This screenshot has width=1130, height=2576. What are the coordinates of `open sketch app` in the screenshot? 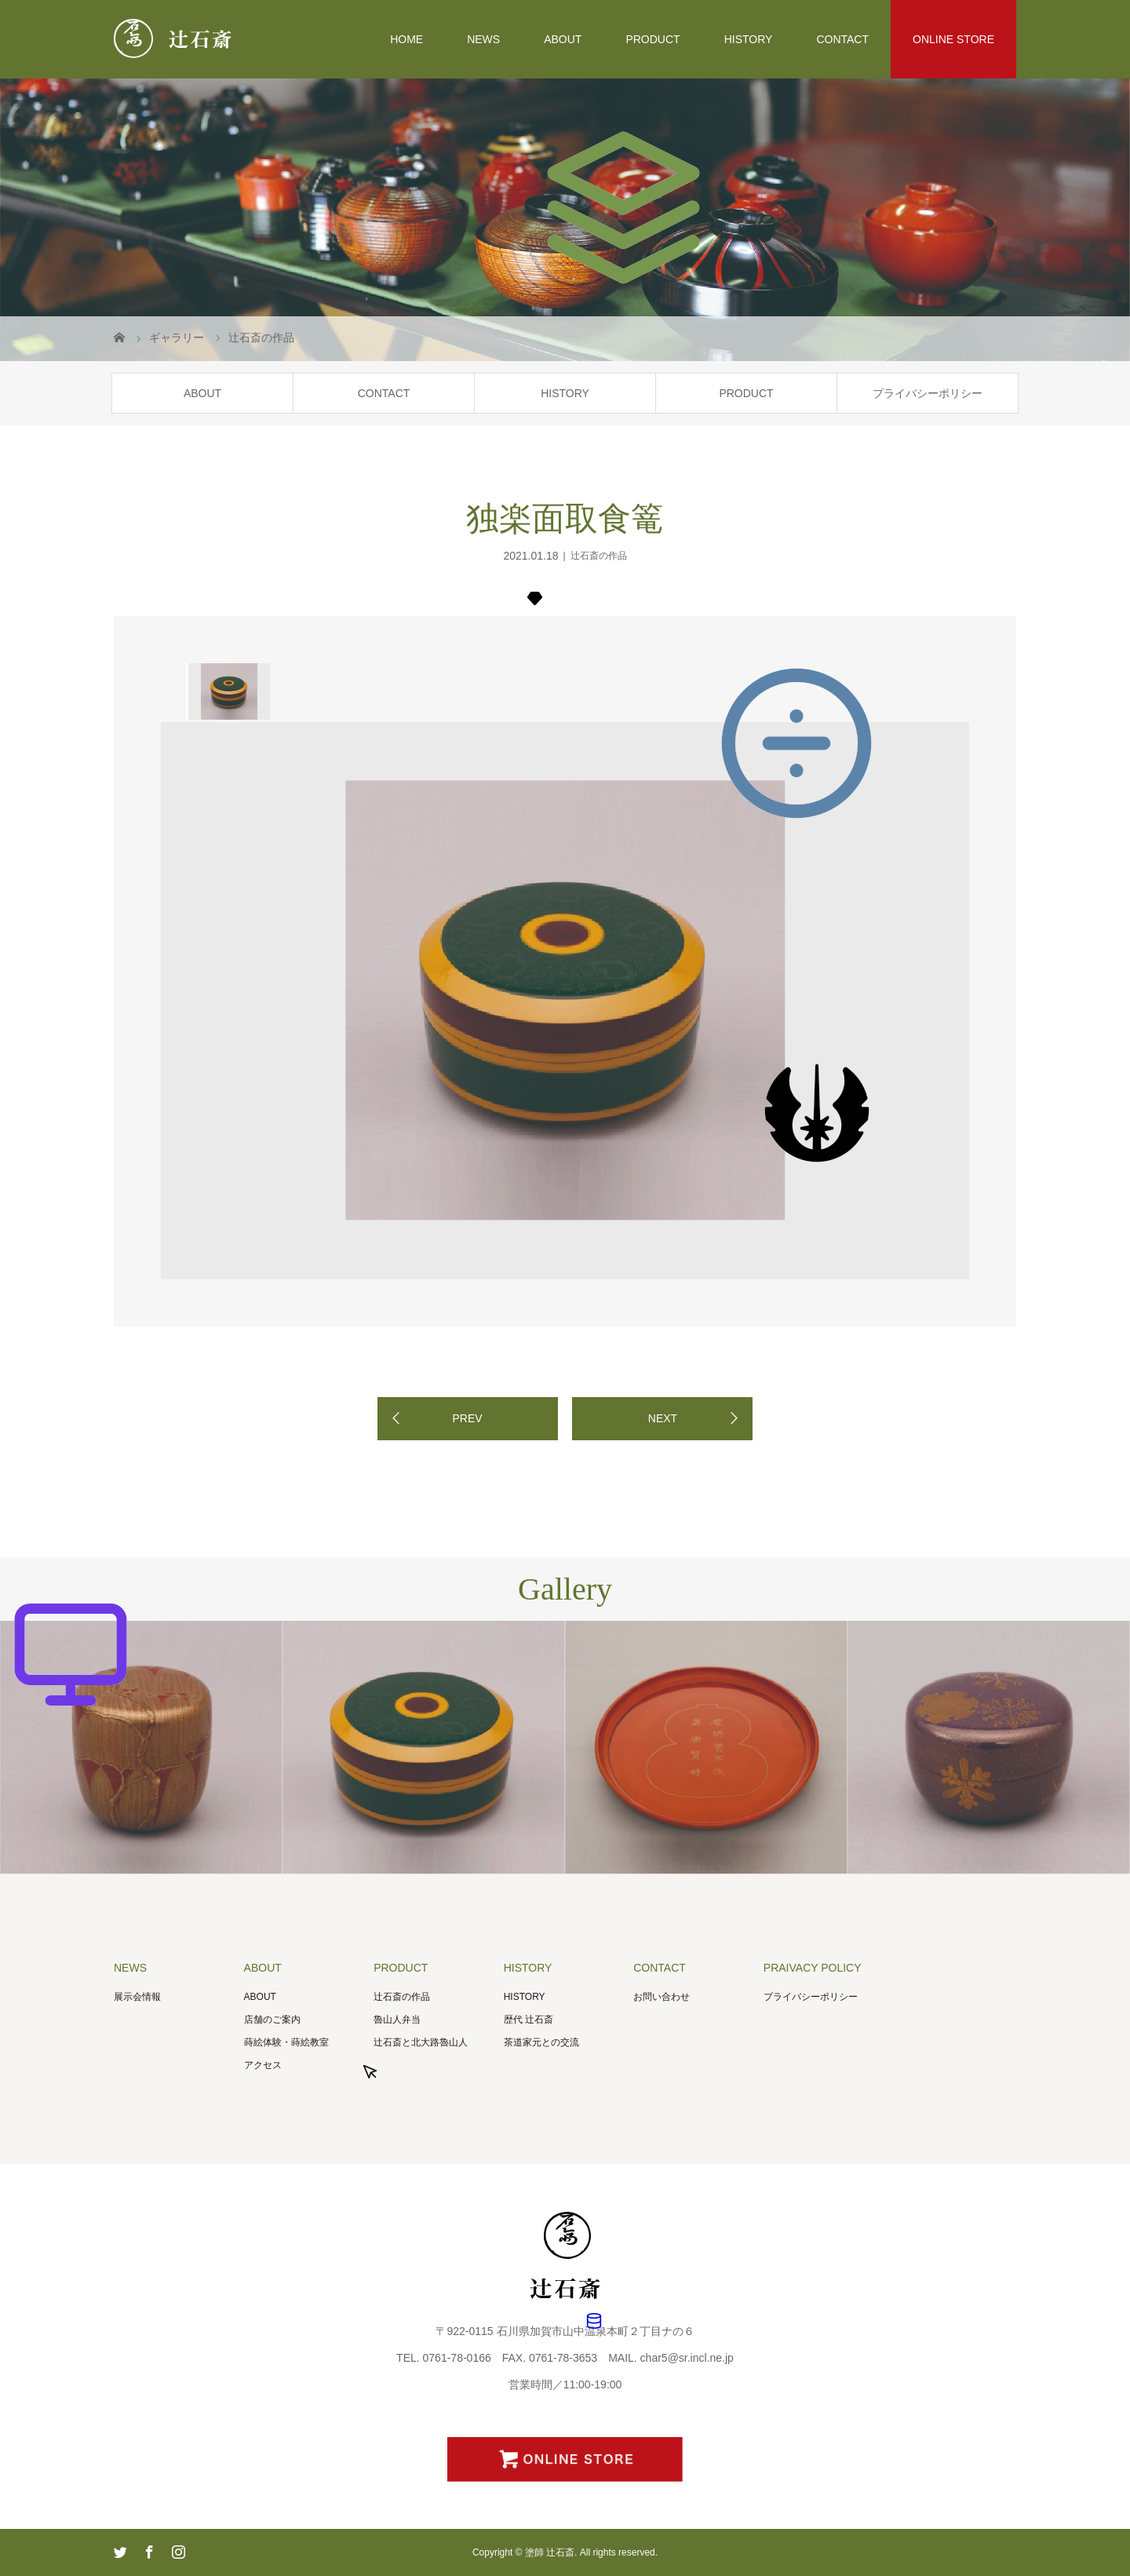 It's located at (534, 598).